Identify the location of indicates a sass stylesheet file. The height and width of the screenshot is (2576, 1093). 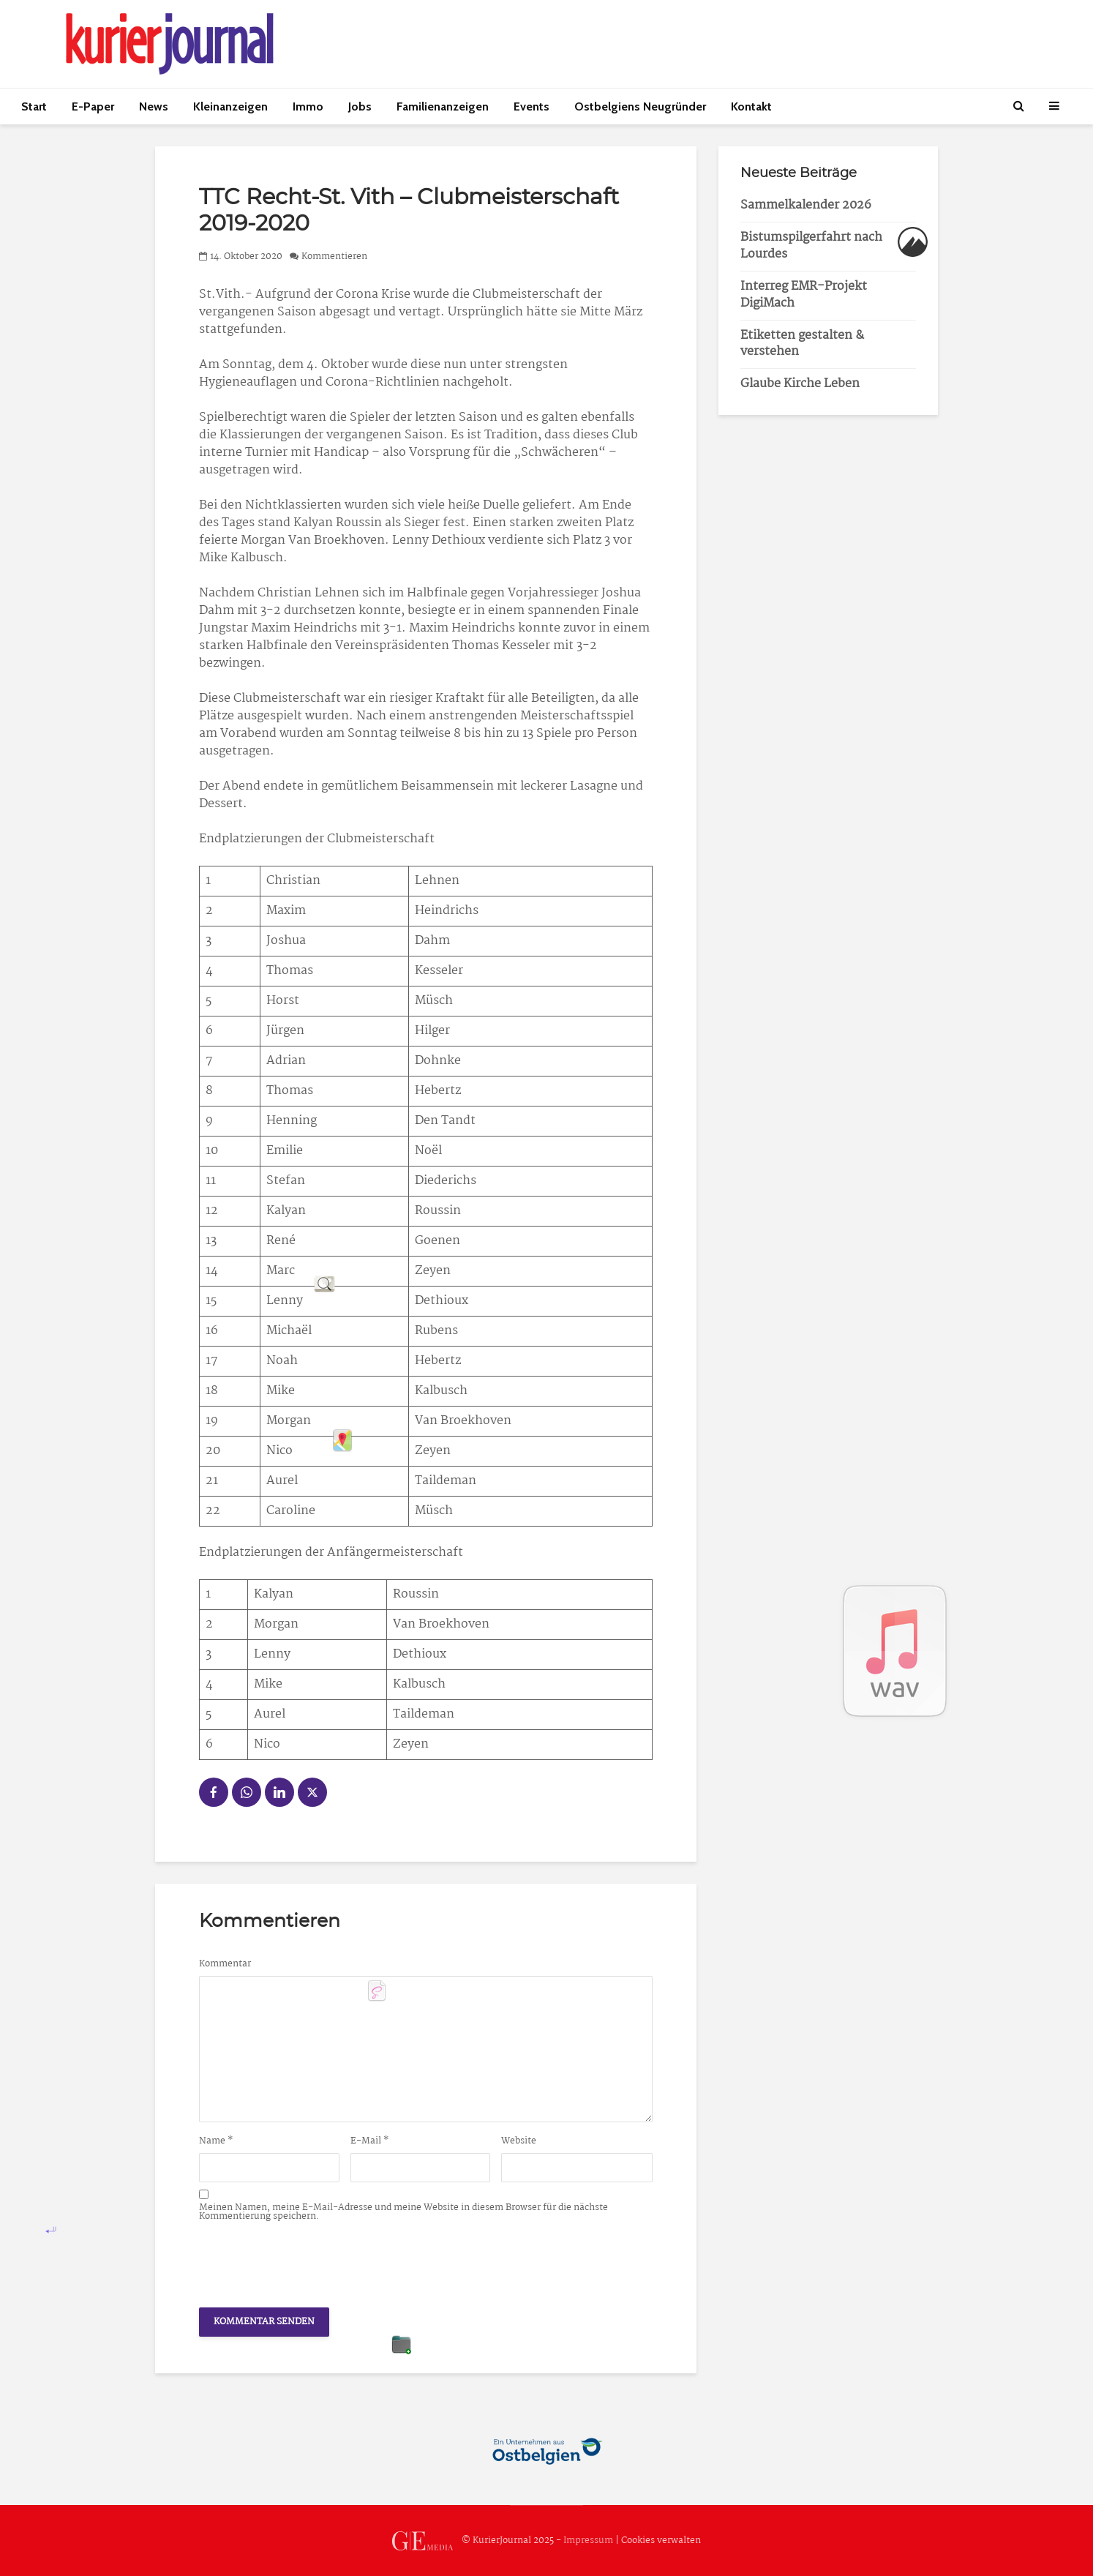
(377, 1991).